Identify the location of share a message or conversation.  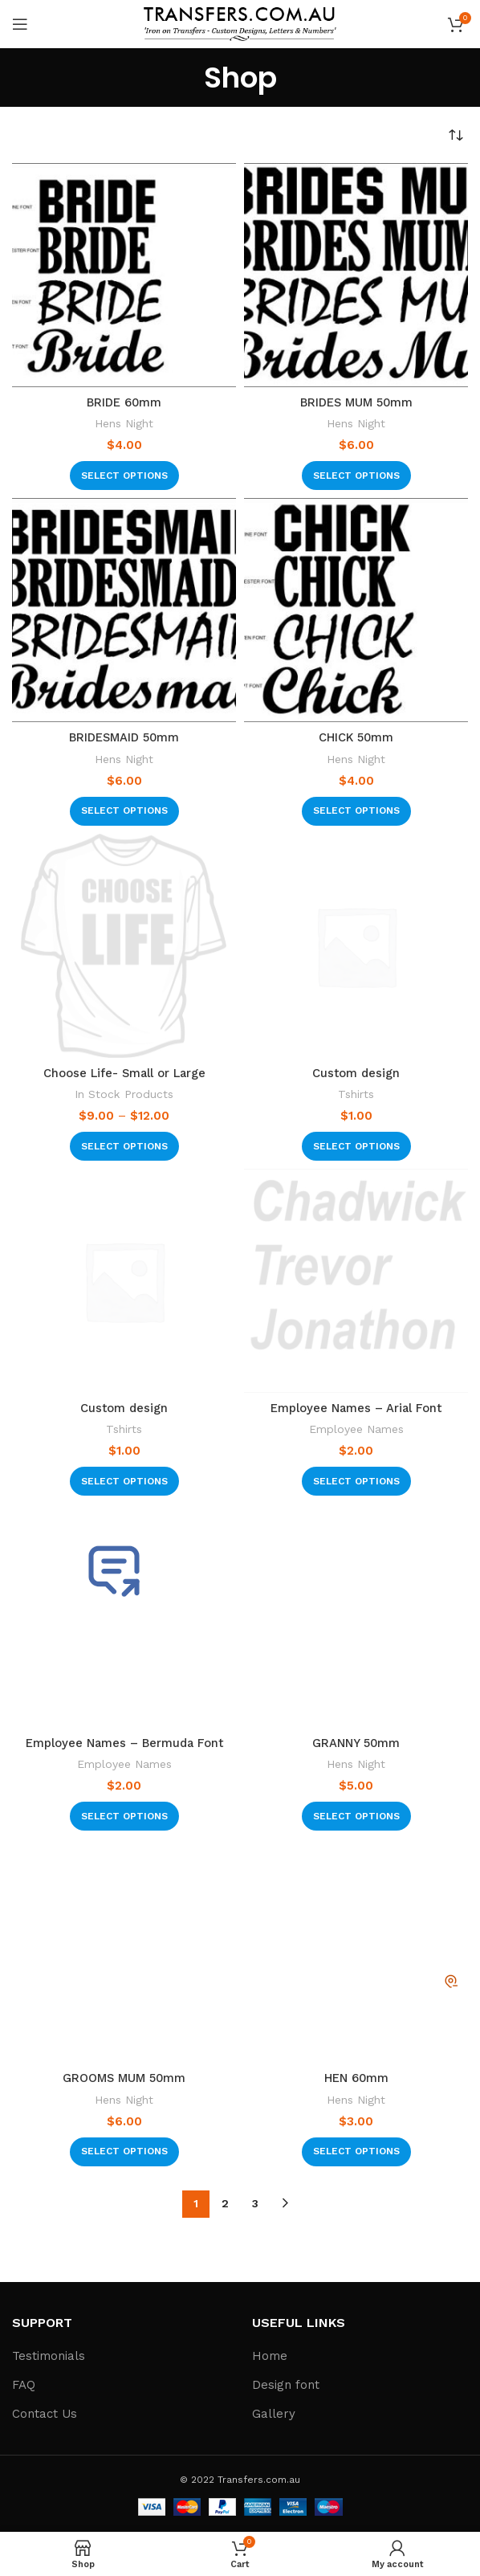
(114, 1569).